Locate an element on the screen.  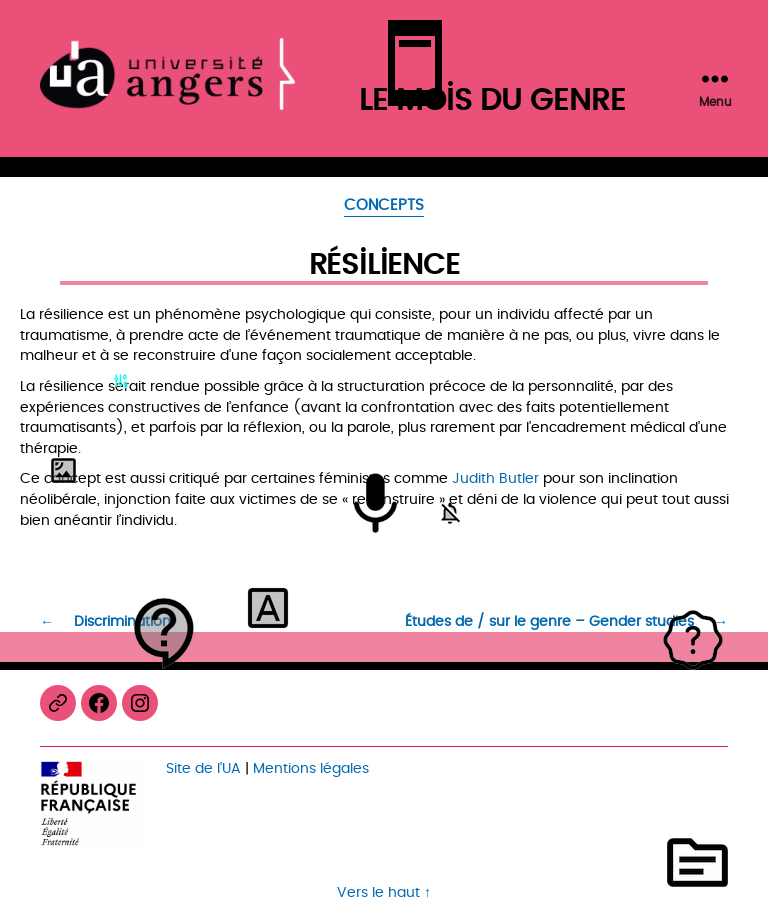
contact customer support is located at coordinates (165, 632).